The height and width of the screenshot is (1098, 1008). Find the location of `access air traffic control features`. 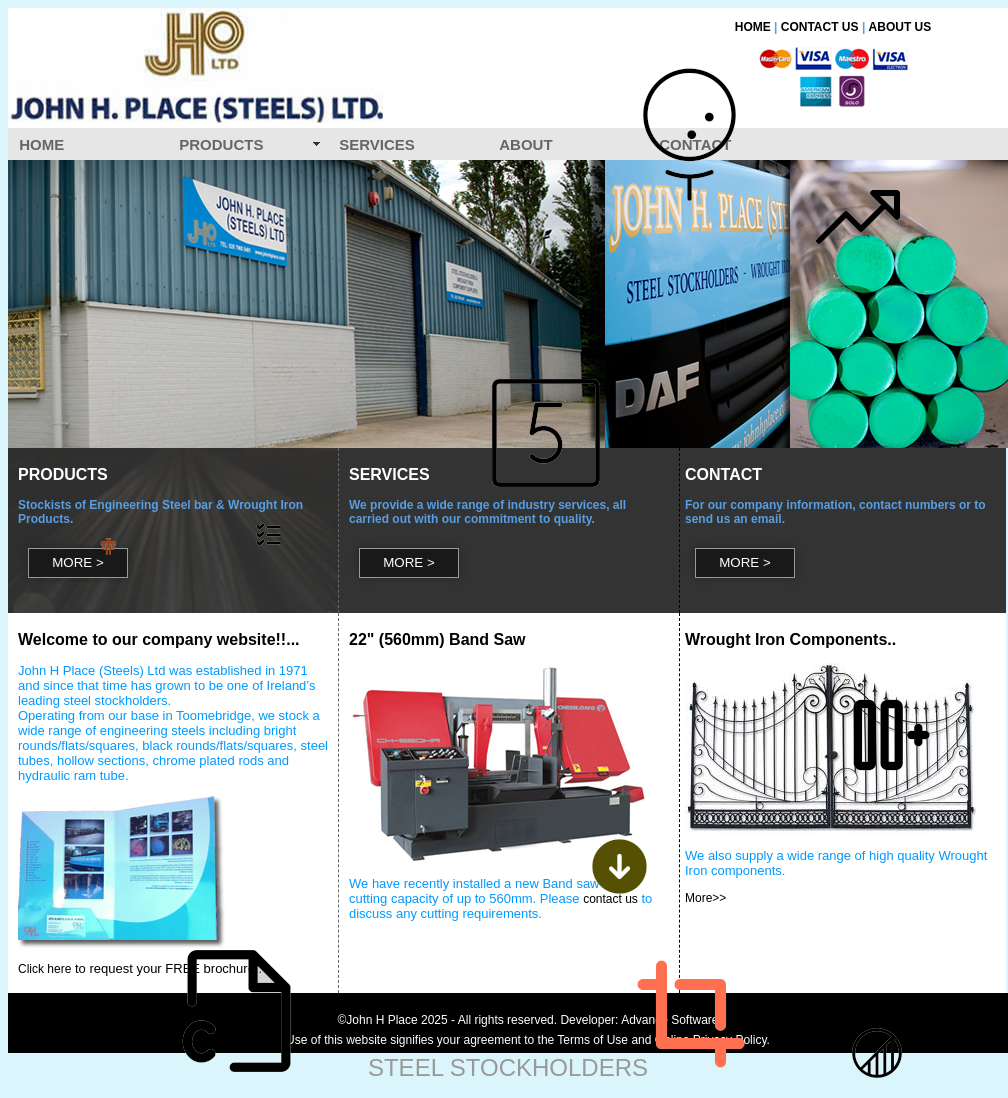

access air traffic control features is located at coordinates (108, 546).